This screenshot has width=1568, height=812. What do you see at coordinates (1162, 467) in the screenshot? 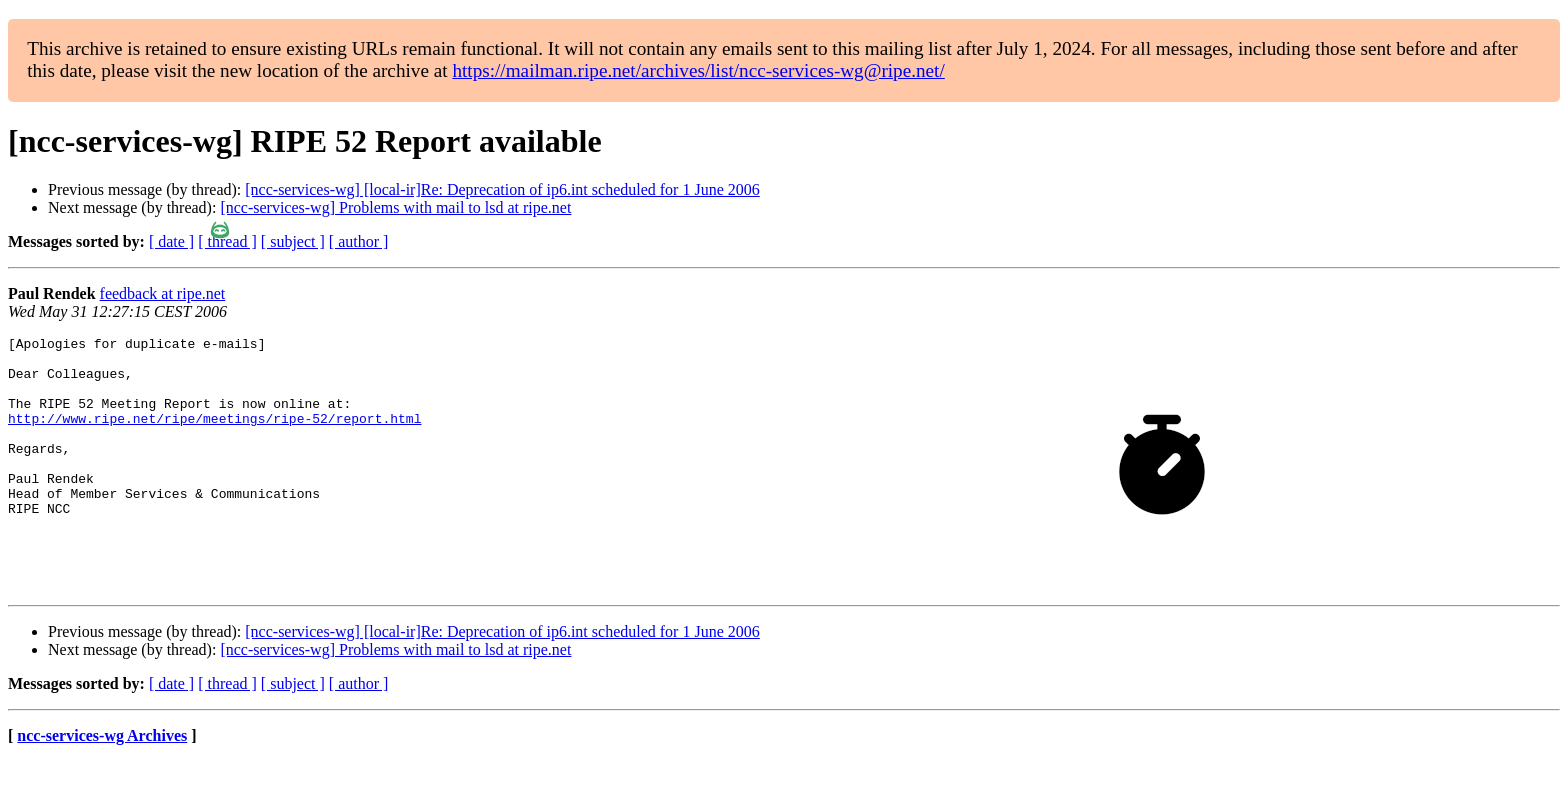
I see `start a timer or countdown` at bounding box center [1162, 467].